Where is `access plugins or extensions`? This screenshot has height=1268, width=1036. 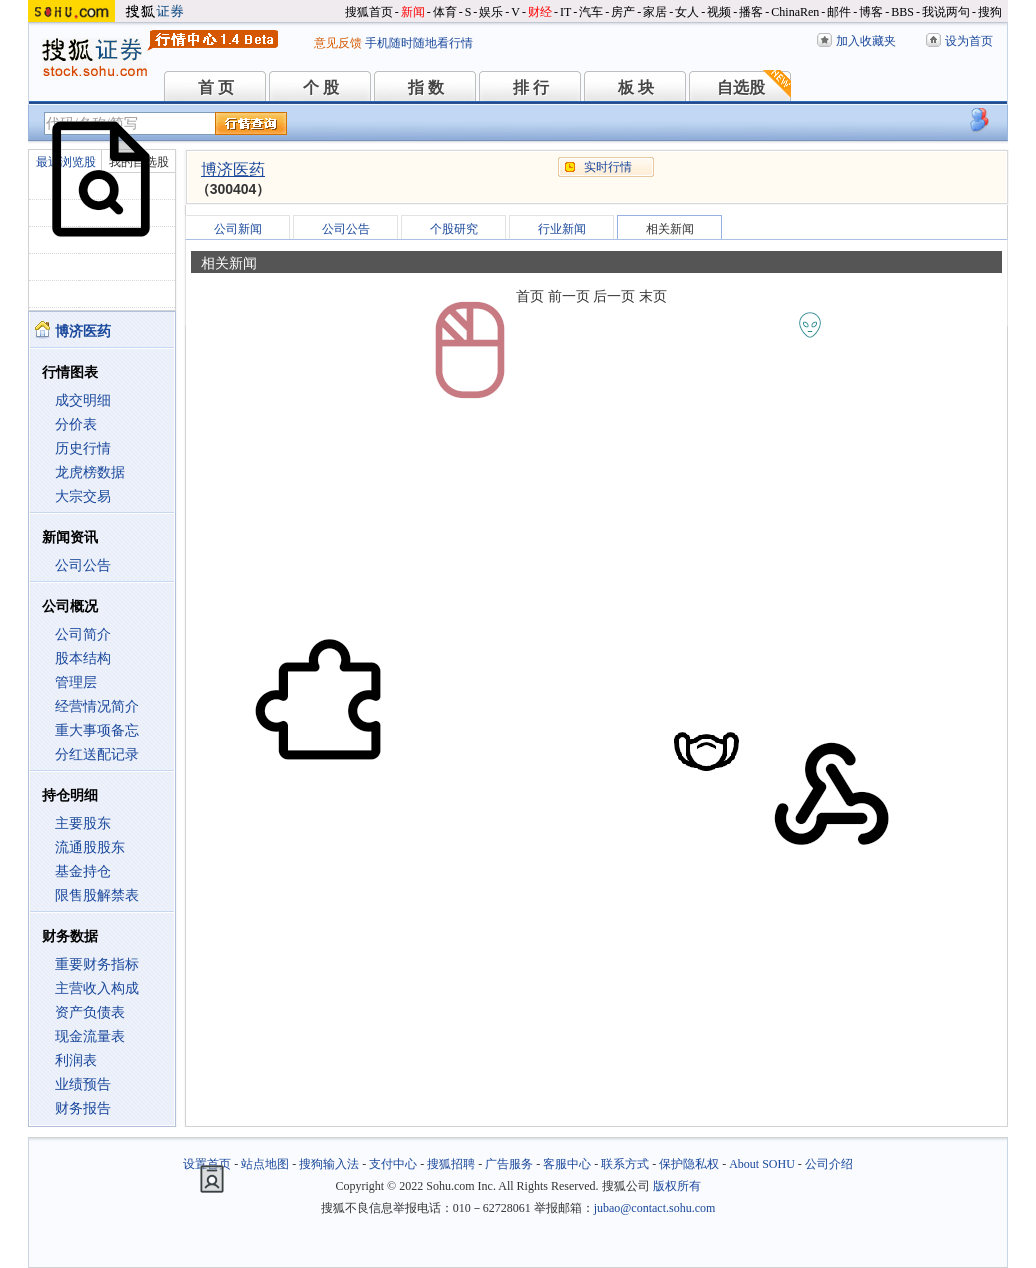
access plugins or extensions is located at coordinates (325, 704).